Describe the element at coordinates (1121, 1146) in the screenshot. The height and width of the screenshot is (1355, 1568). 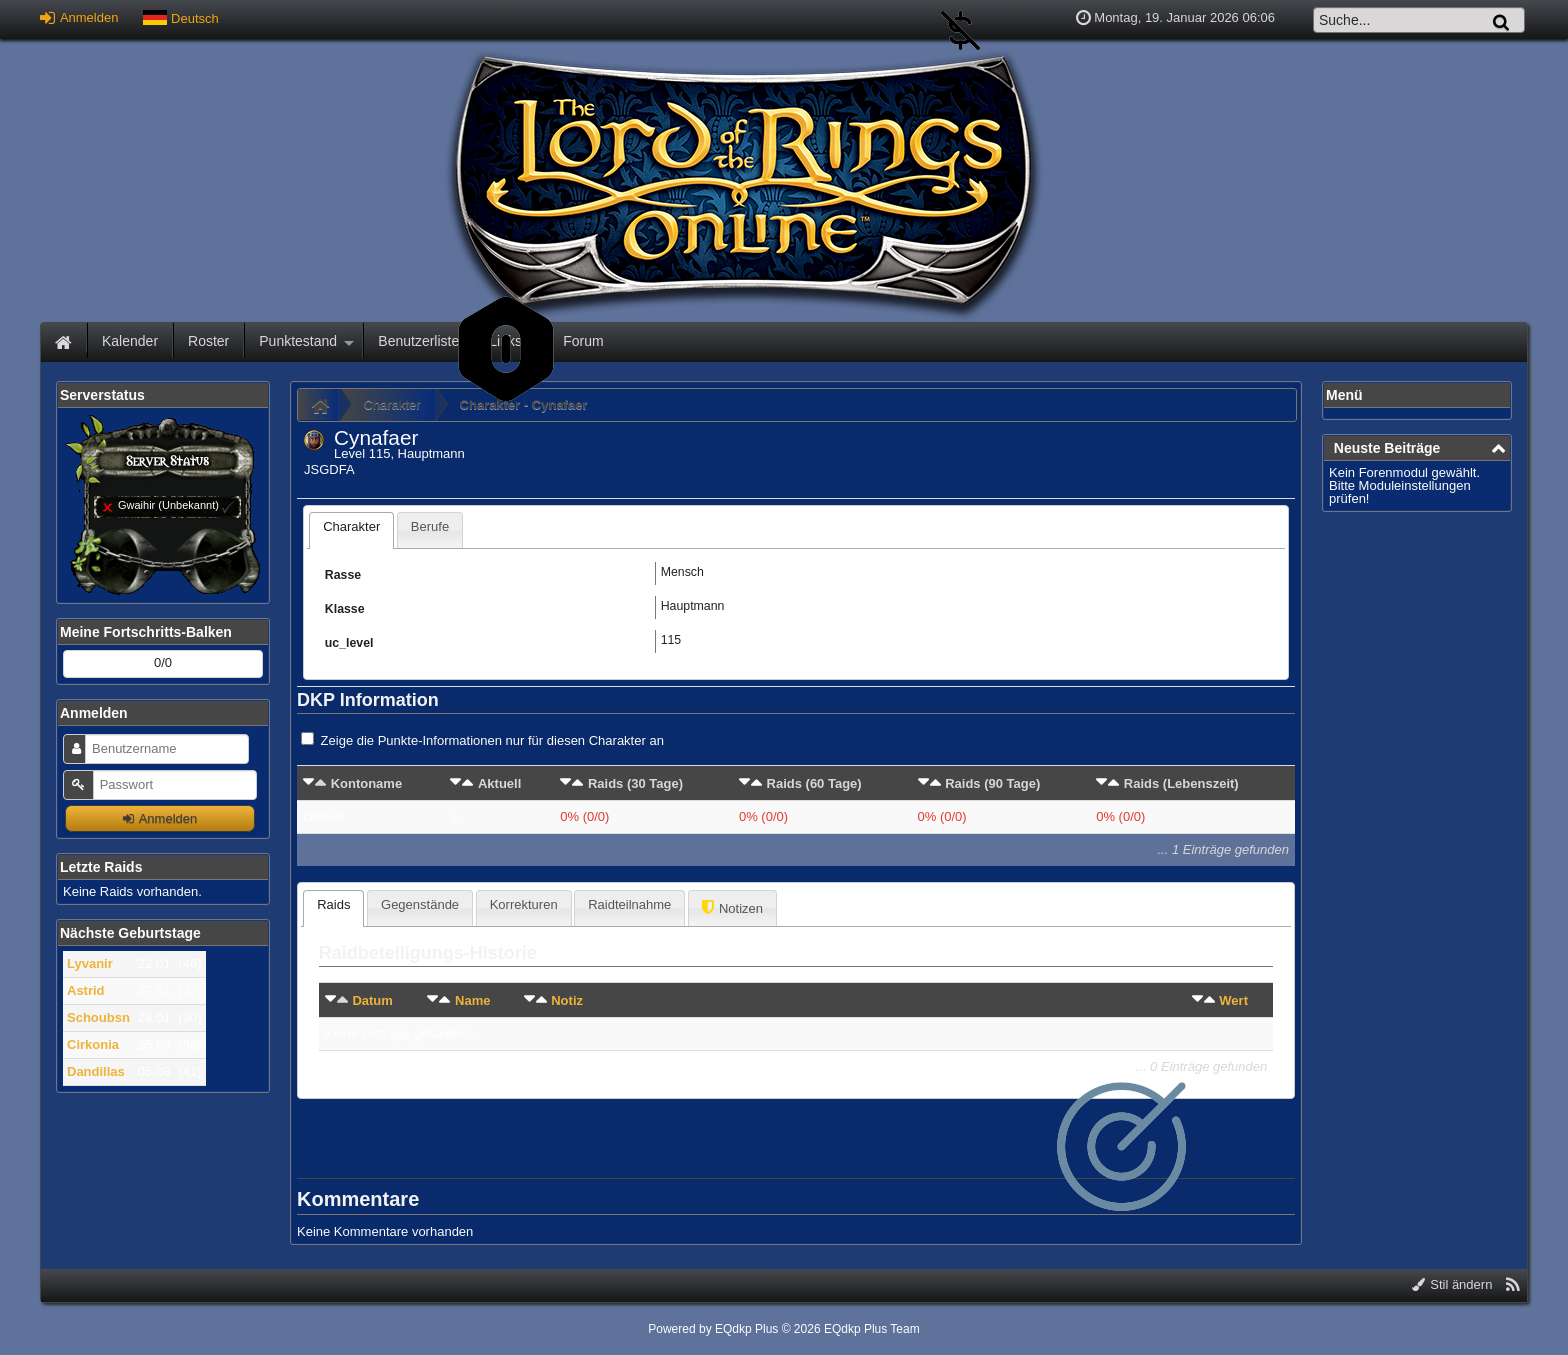
I see `set a goal or target` at that location.